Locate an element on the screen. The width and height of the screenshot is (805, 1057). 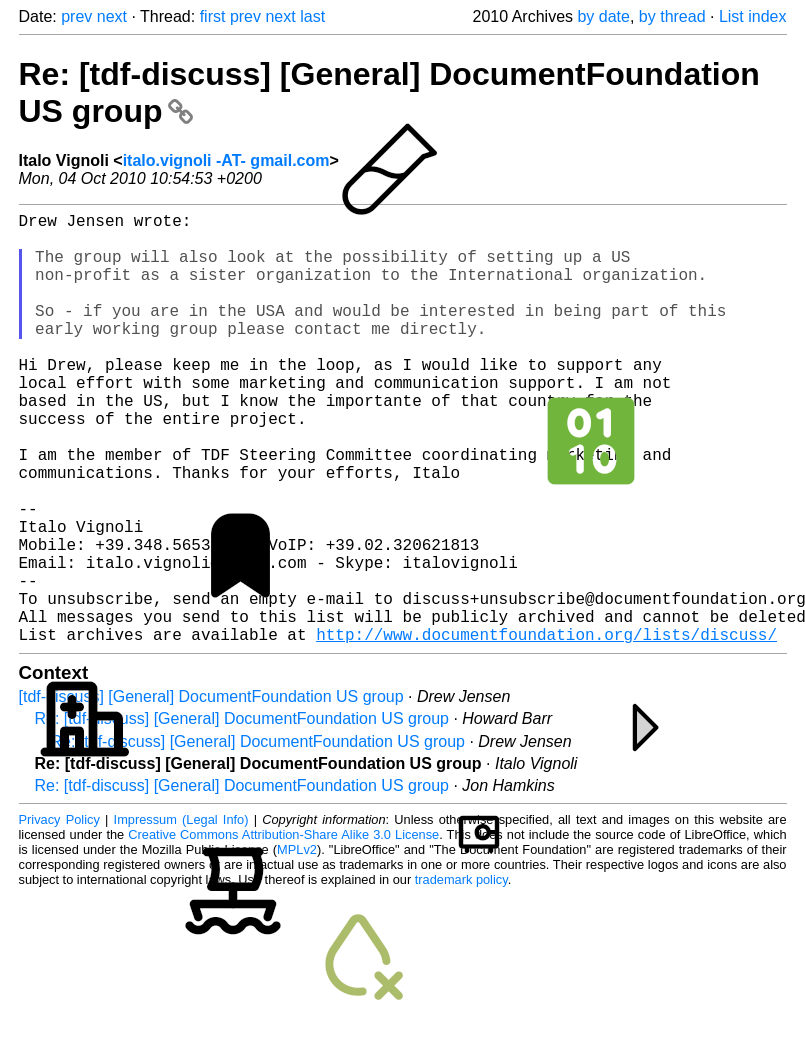
access experimental or beta features is located at coordinates (388, 169).